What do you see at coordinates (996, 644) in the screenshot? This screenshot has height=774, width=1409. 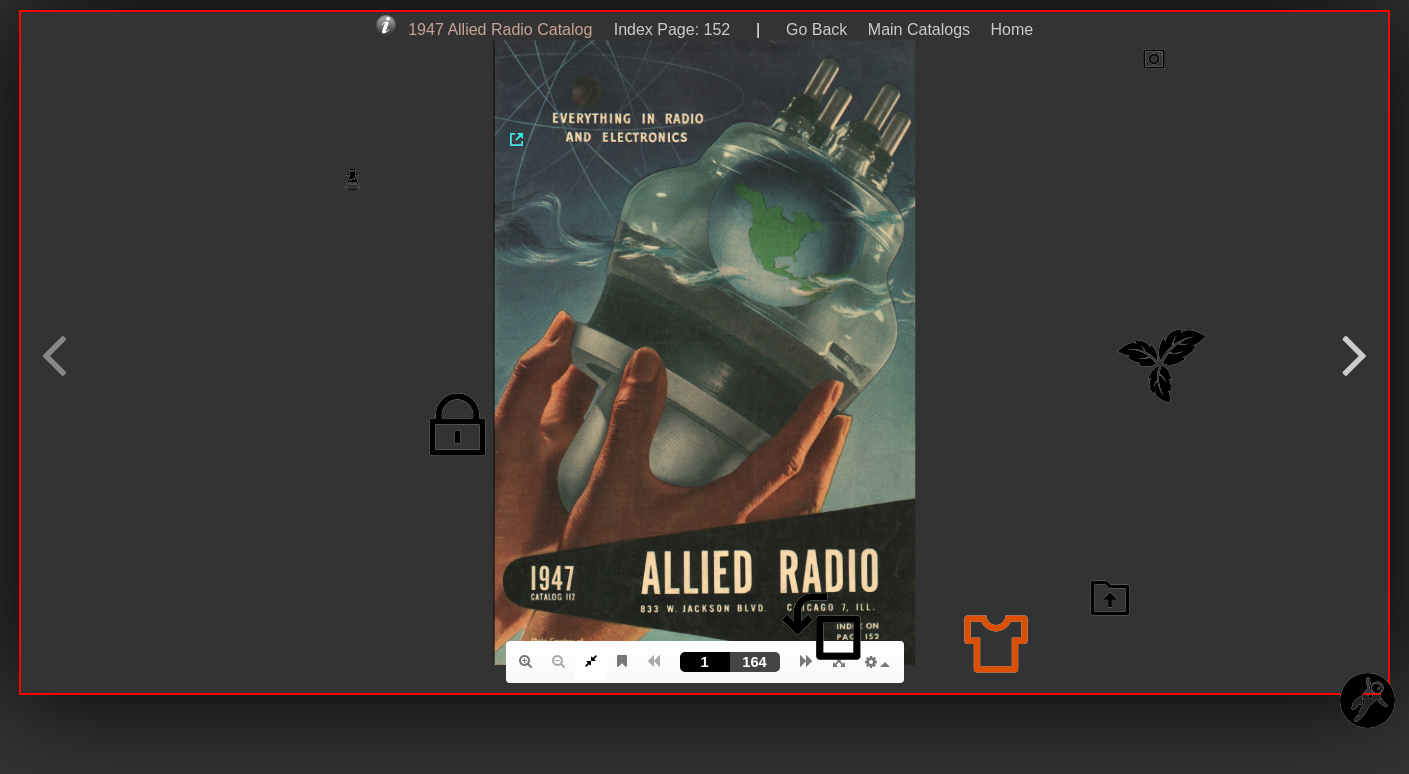 I see `browse clothing or apparel items` at bounding box center [996, 644].